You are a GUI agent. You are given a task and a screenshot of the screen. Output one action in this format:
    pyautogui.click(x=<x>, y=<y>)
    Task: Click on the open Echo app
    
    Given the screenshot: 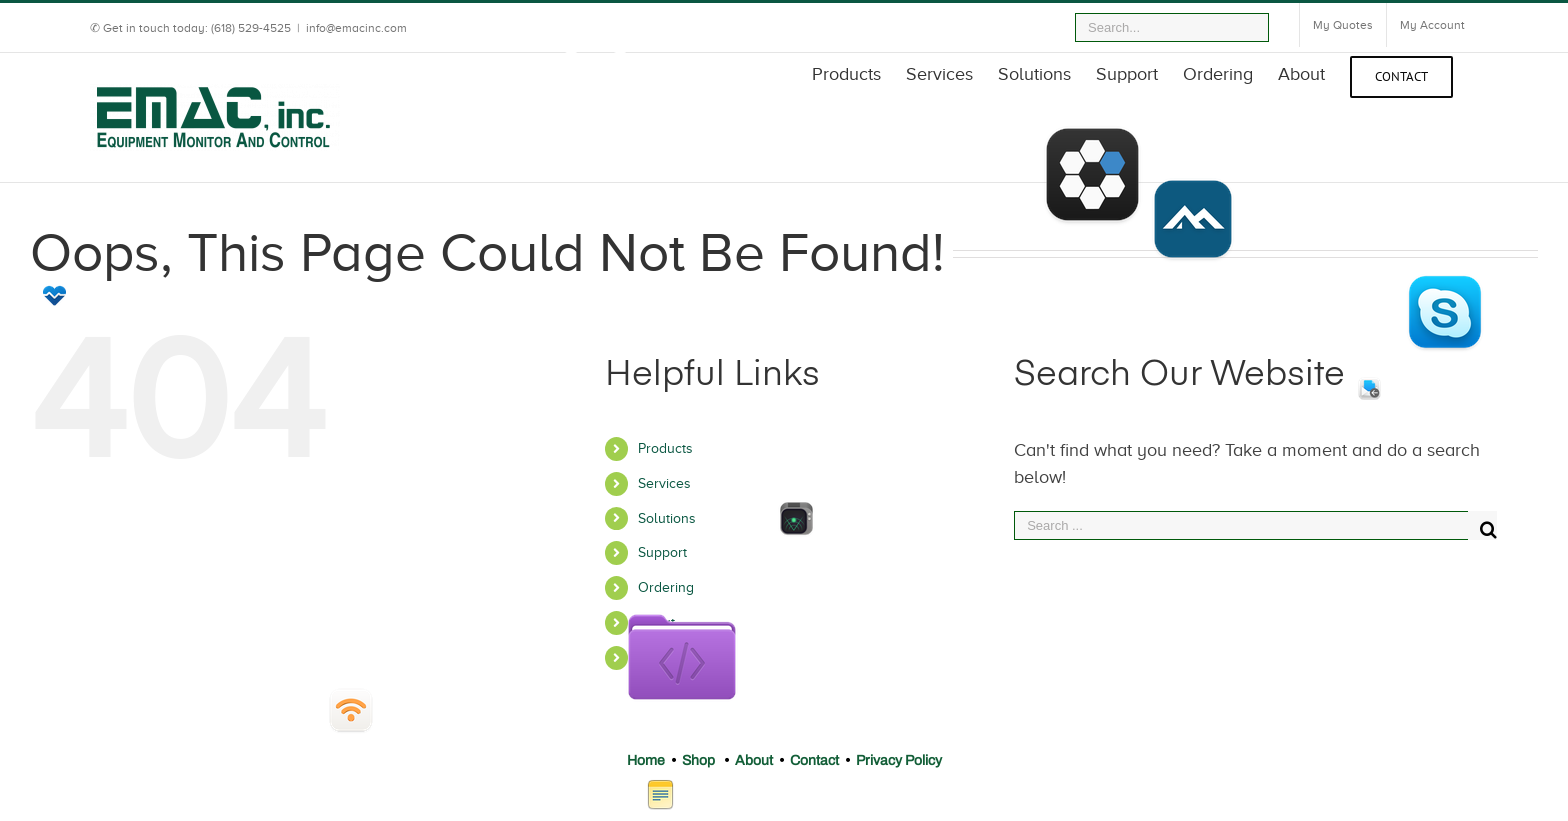 What is the action you would take?
    pyautogui.click(x=796, y=518)
    